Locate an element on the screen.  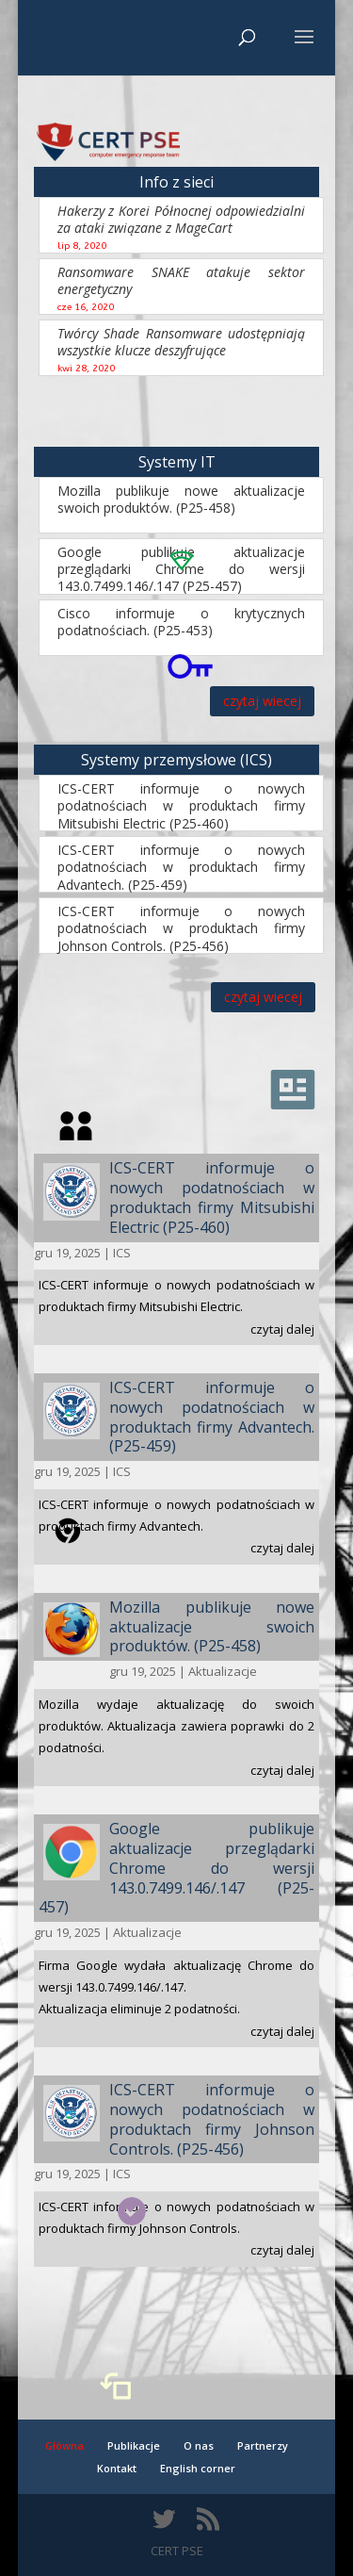
rotate object counterclockwise is located at coordinates (116, 2386).